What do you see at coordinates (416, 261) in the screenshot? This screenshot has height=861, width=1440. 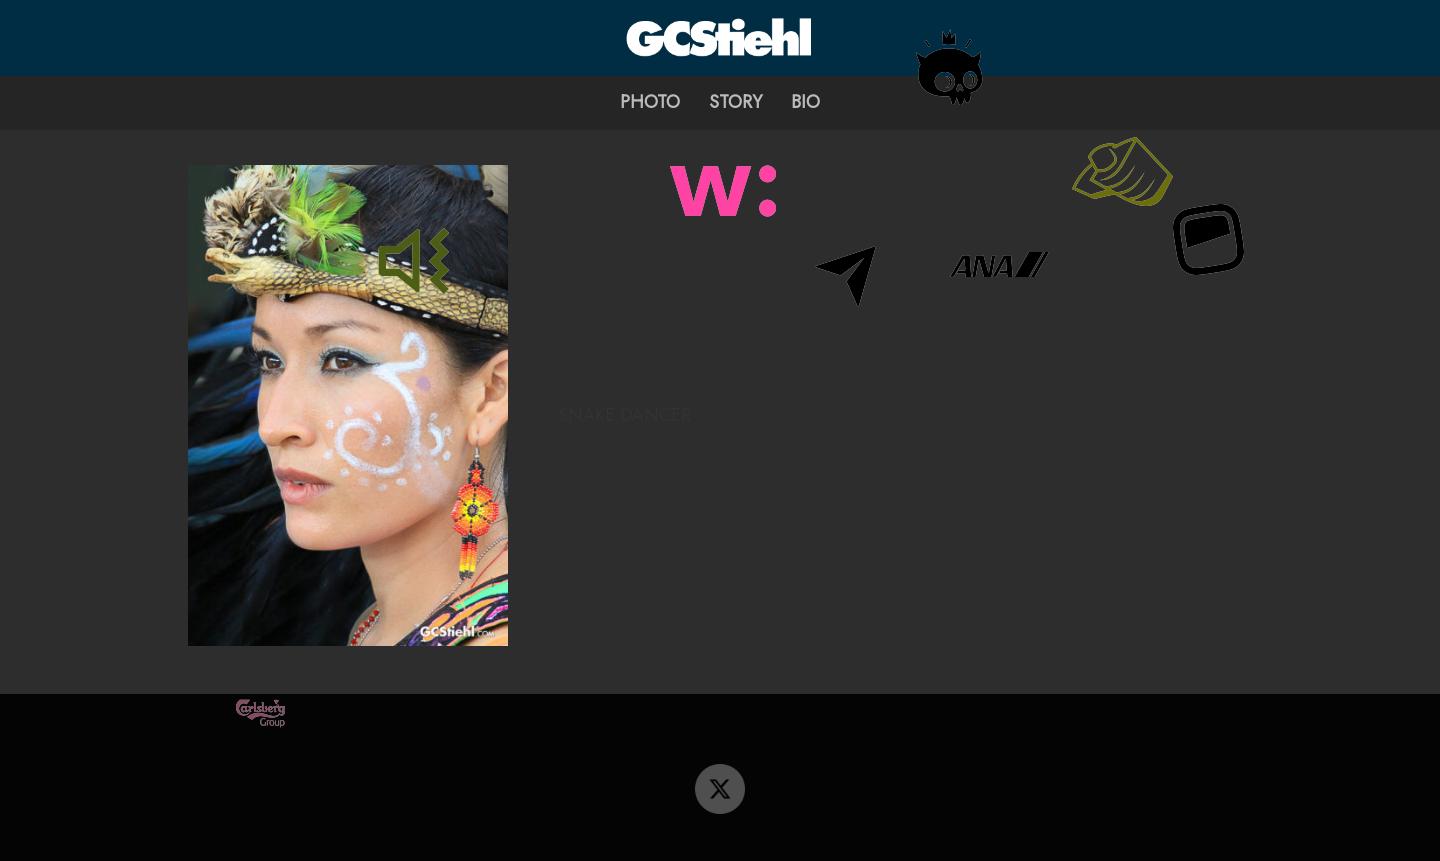 I see `set device to vibrate mode` at bounding box center [416, 261].